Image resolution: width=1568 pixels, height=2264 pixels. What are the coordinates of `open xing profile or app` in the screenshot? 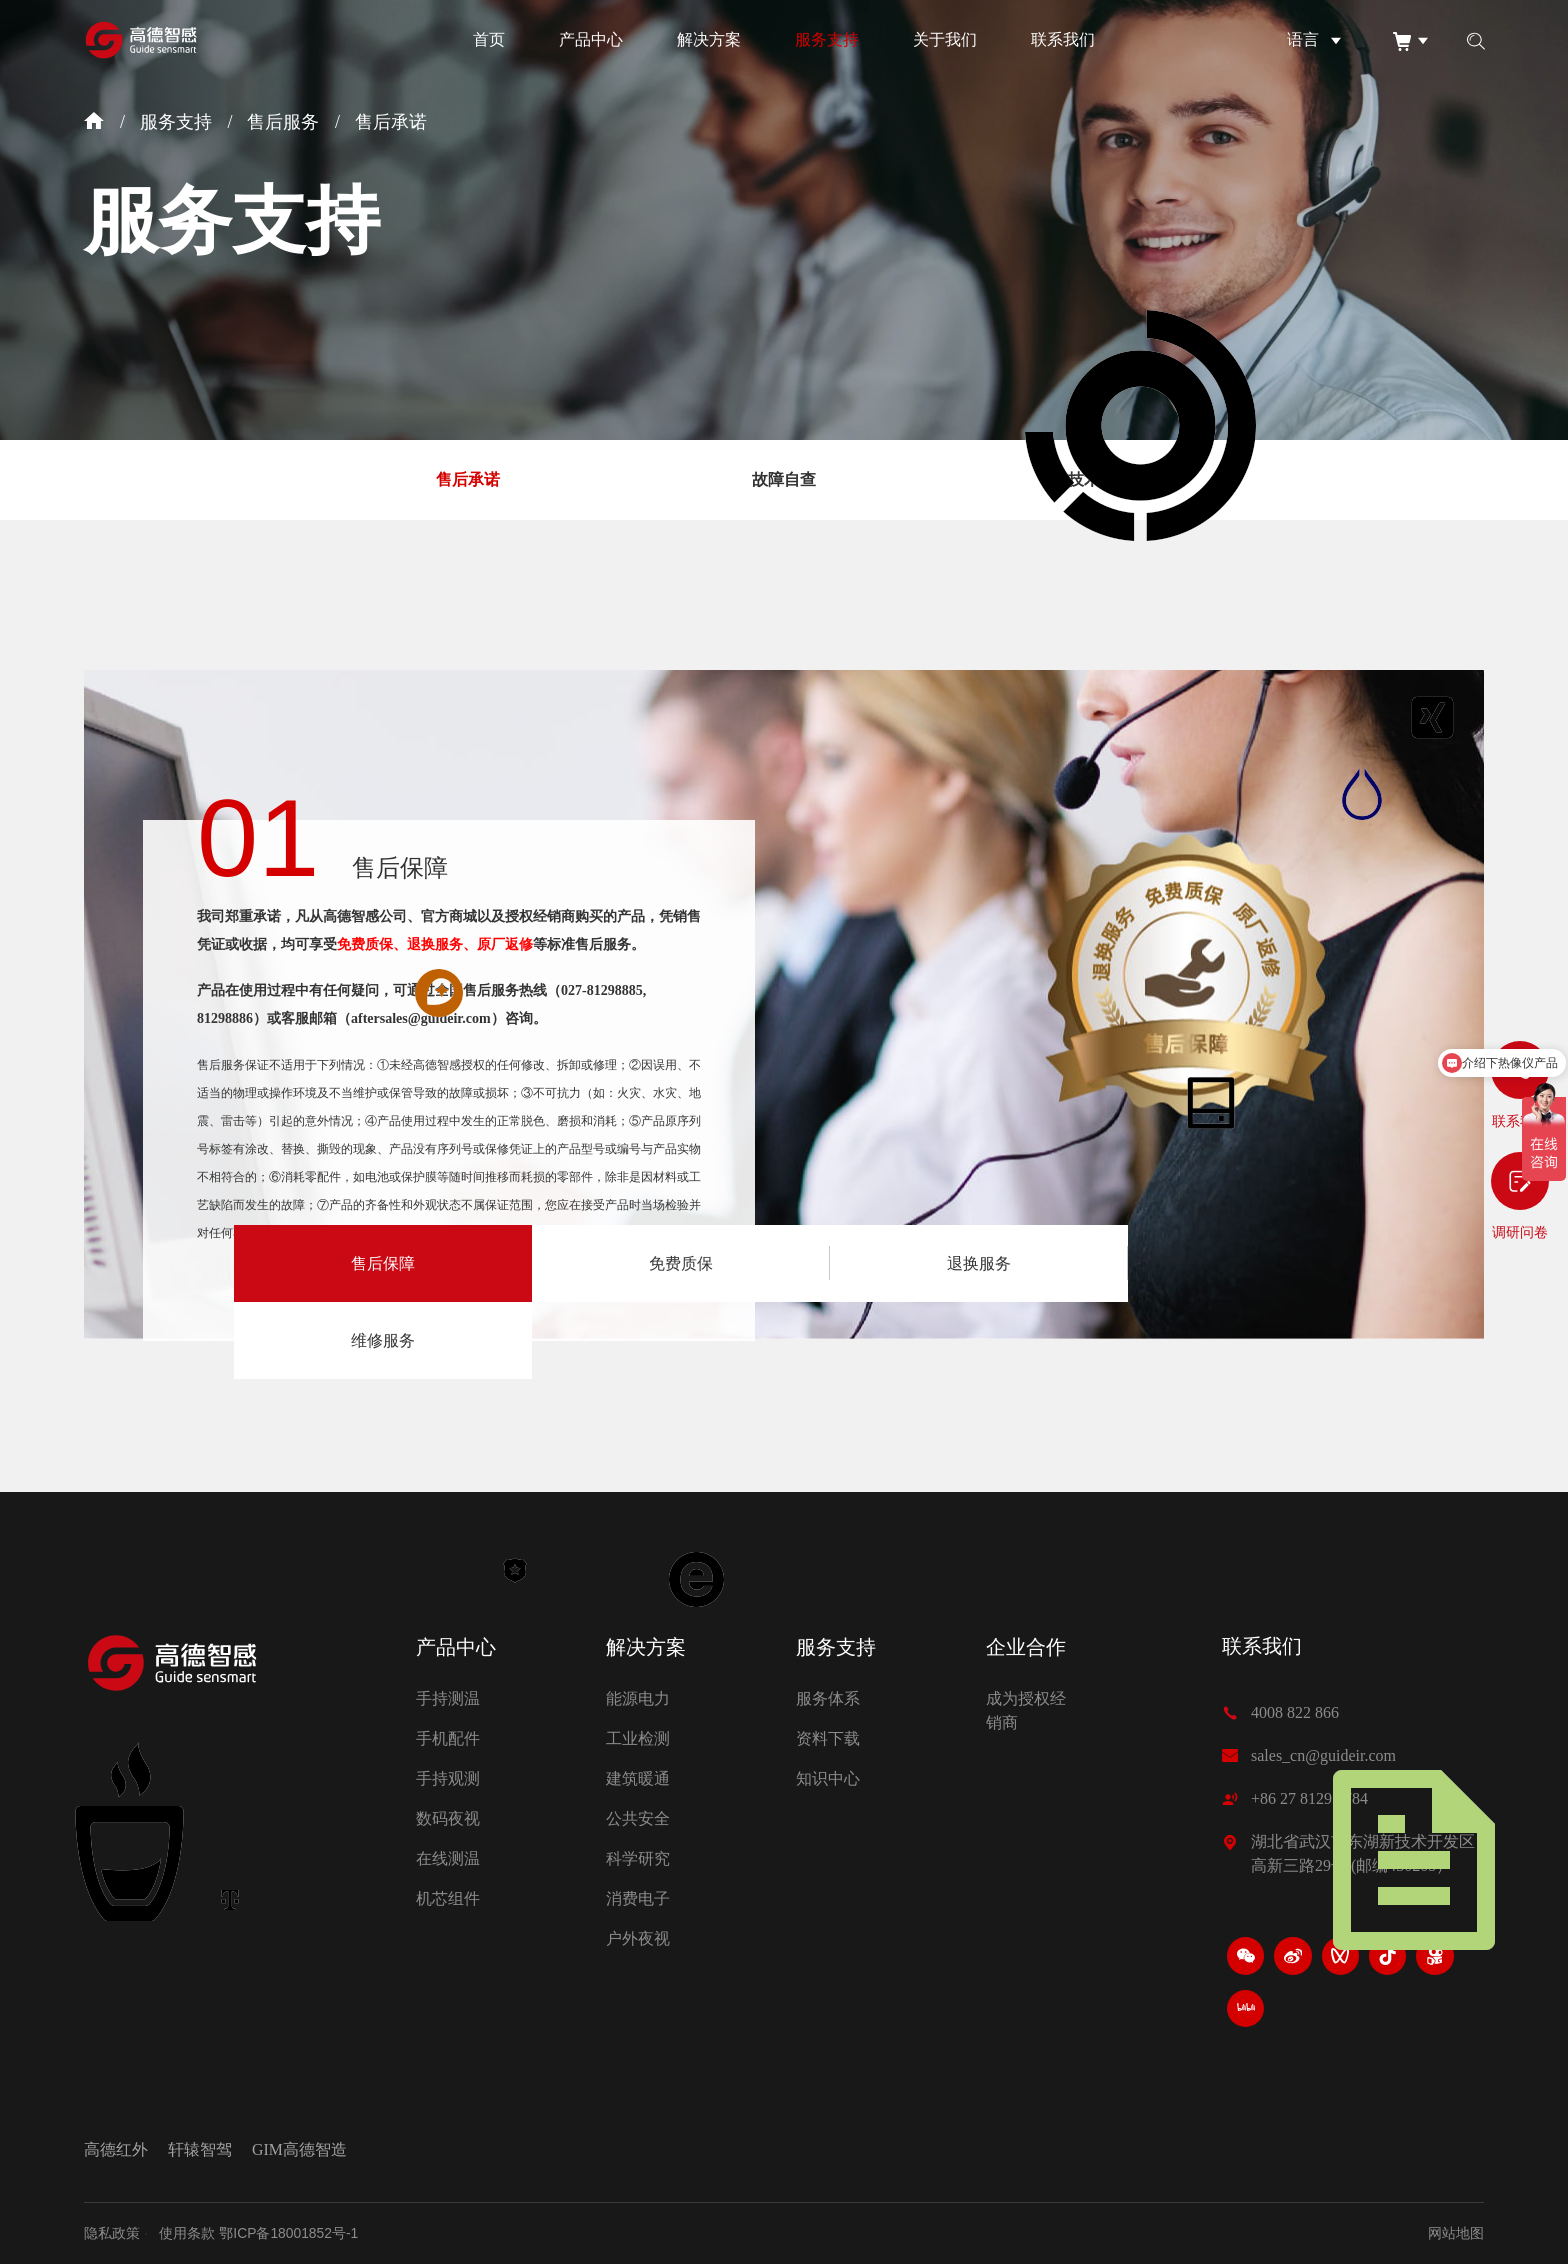 It's located at (1432, 717).